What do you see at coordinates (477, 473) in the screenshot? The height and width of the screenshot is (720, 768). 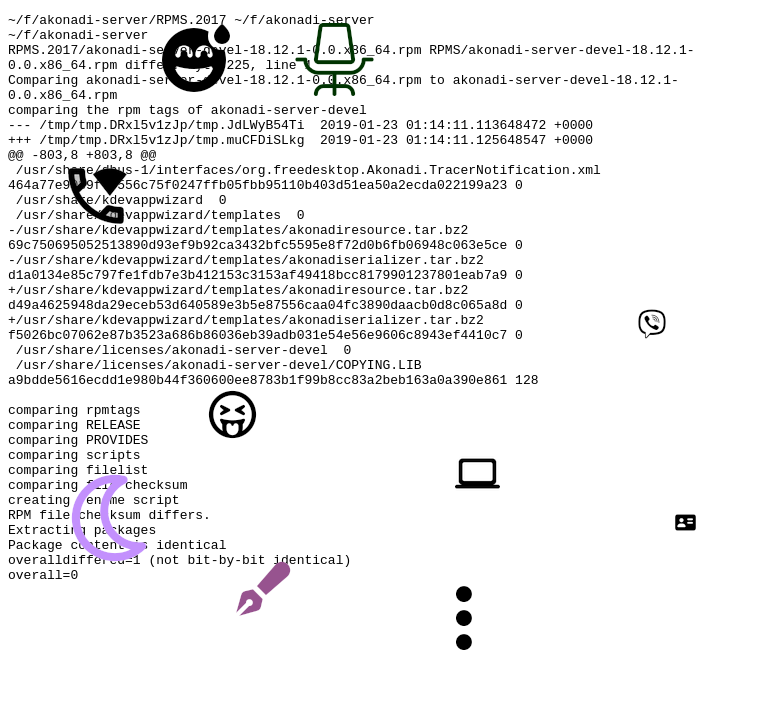 I see `access desktop or computer settings` at bounding box center [477, 473].